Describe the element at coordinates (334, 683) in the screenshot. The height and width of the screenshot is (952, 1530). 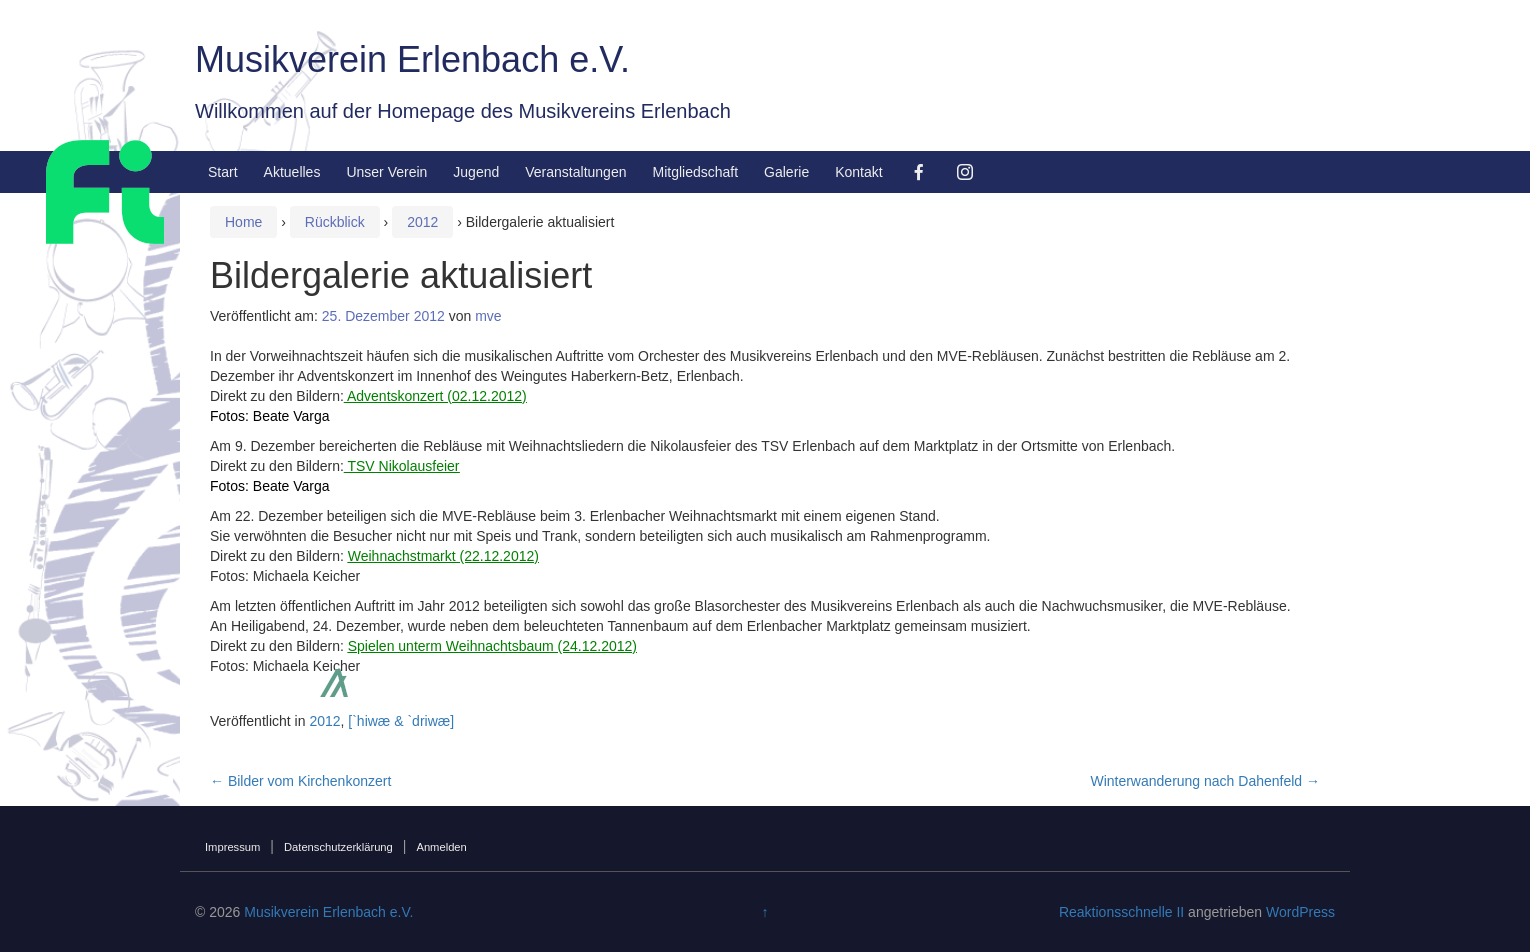
I see `algorand cryptocurrency or blockchain platform logo` at that location.